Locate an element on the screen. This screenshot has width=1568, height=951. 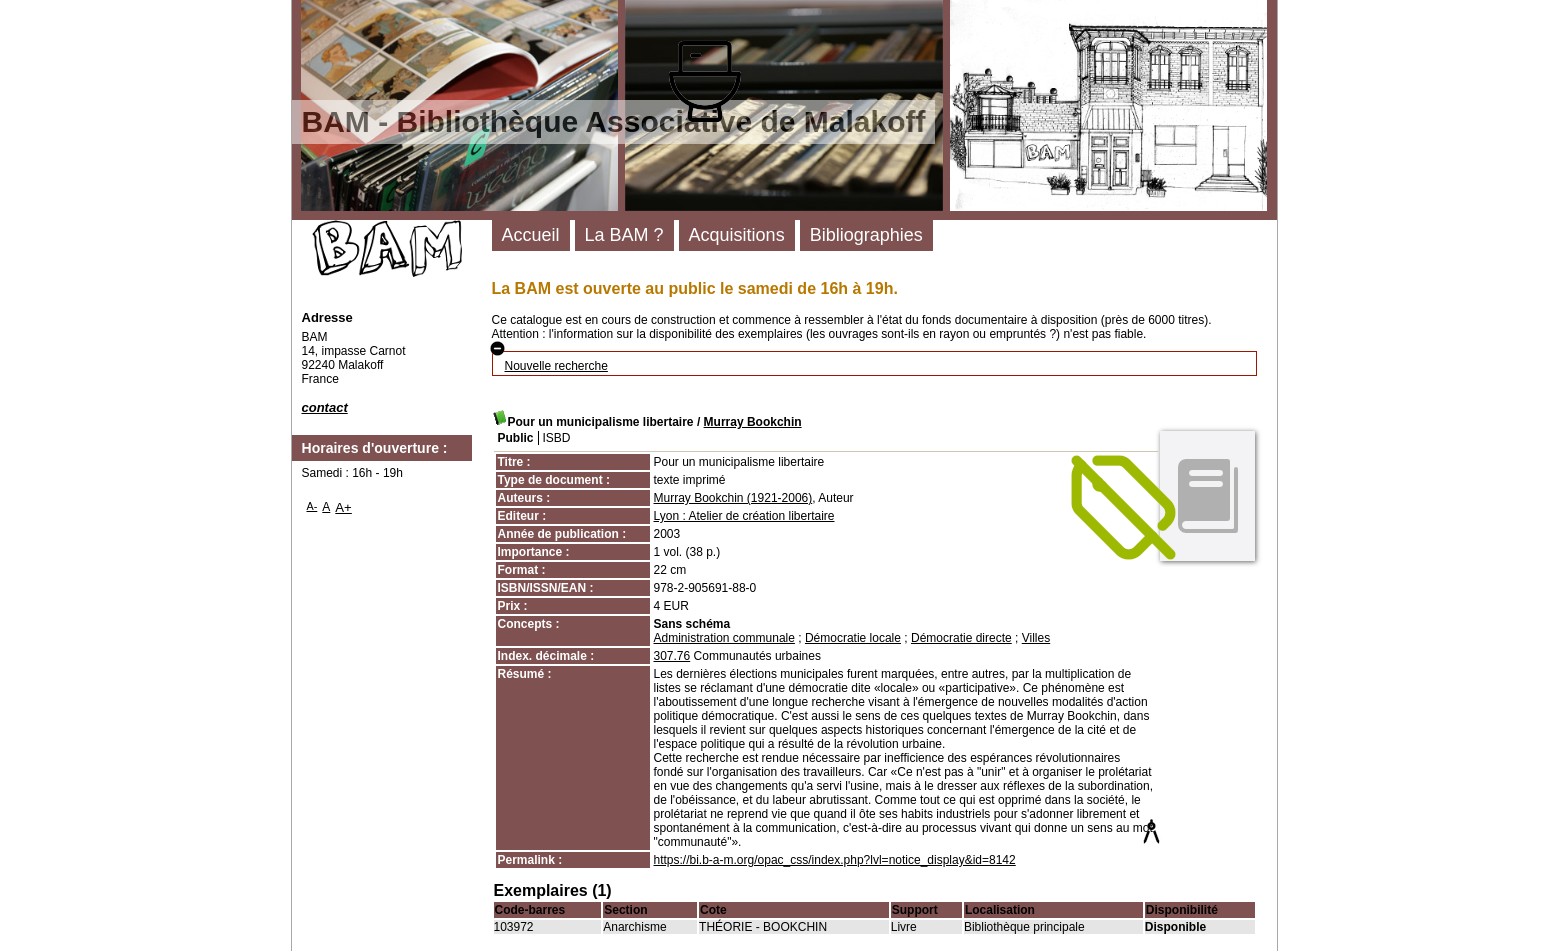
remove a tag or label is located at coordinates (1123, 507).